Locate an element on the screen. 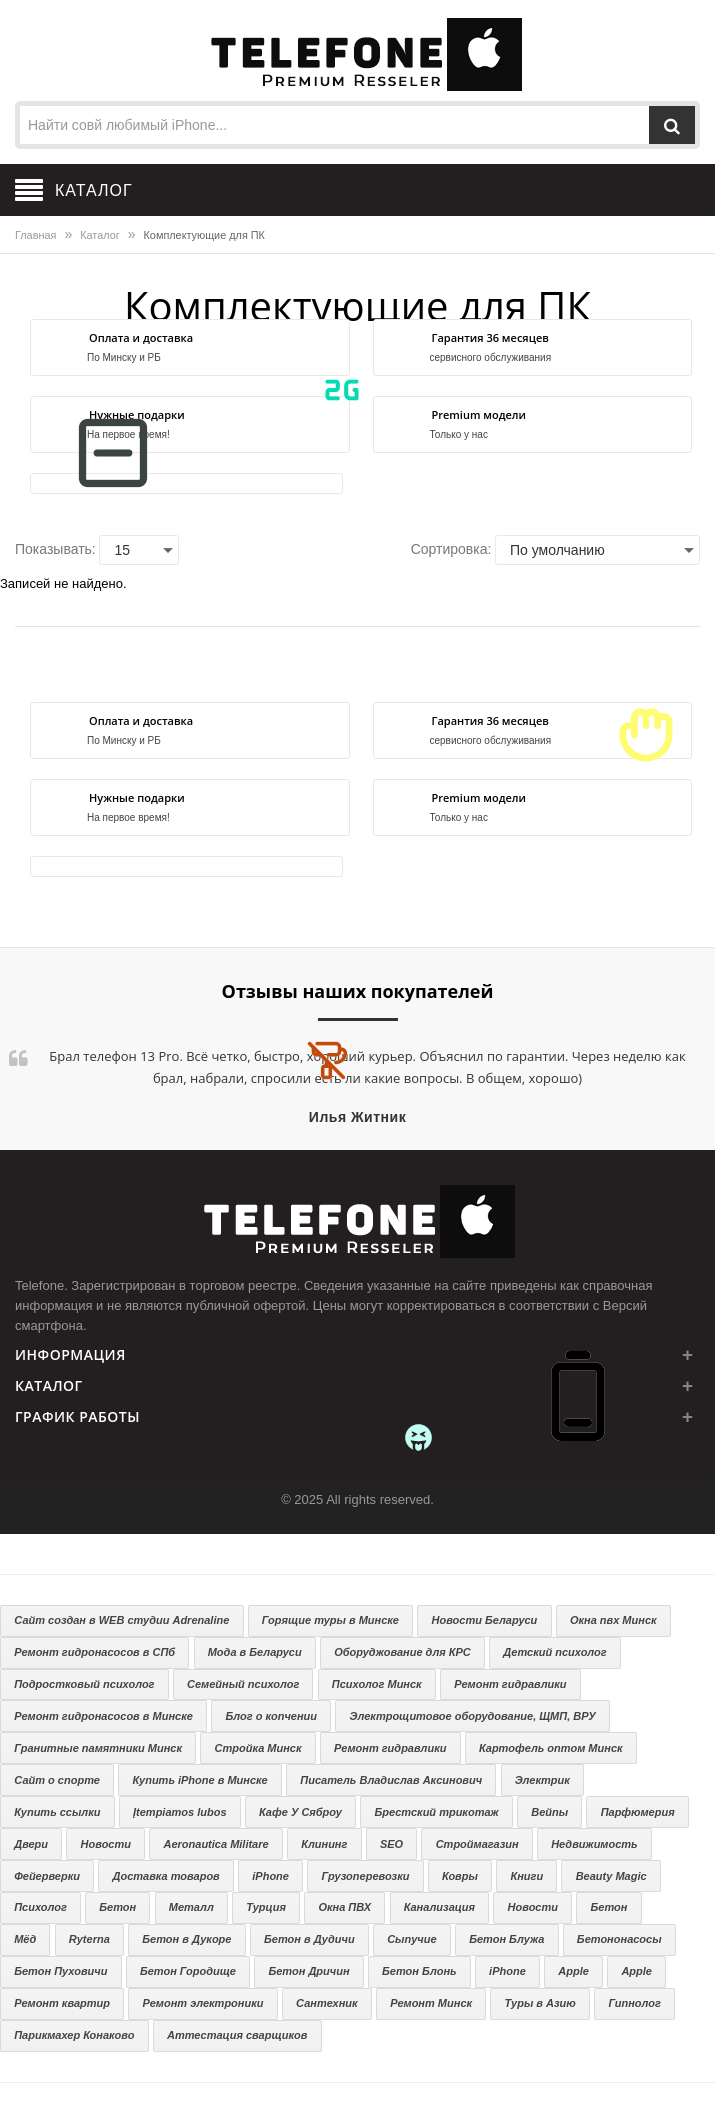 The height and width of the screenshot is (2123, 715). drag to reorder items is located at coordinates (646, 728).